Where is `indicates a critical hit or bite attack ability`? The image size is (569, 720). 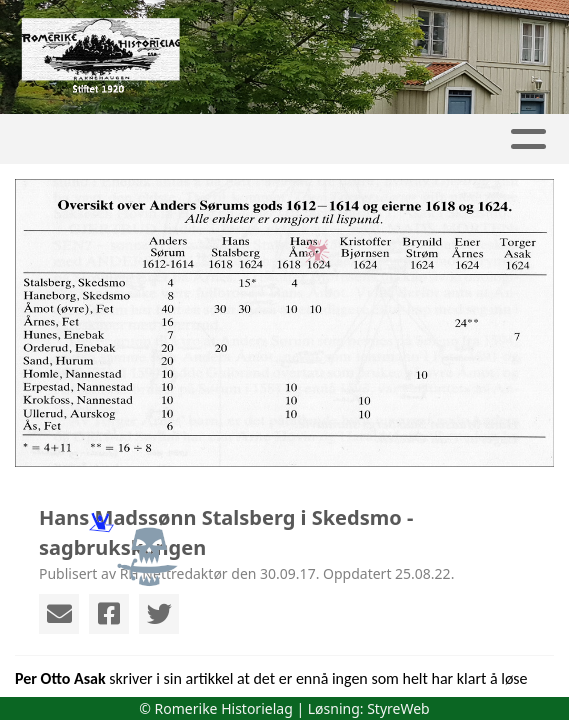 indicates a critical hit or bite attack ability is located at coordinates (147, 557).